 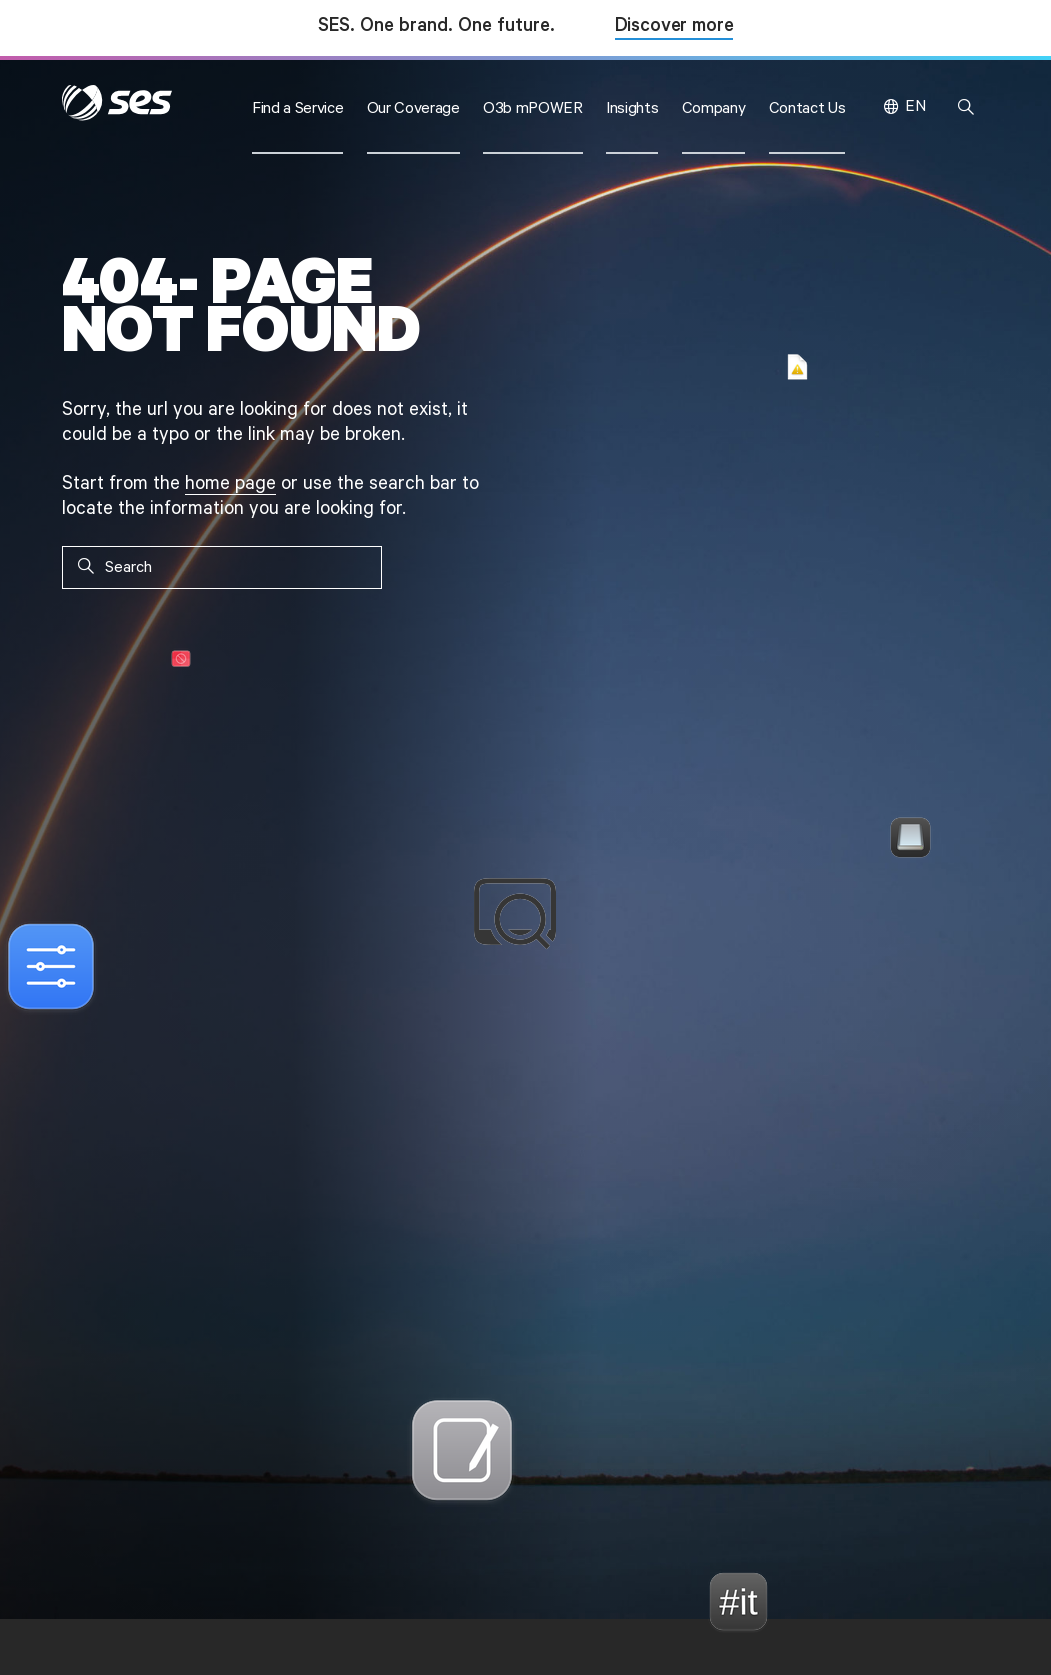 What do you see at coordinates (462, 1452) in the screenshot?
I see `open composer preferences` at bounding box center [462, 1452].